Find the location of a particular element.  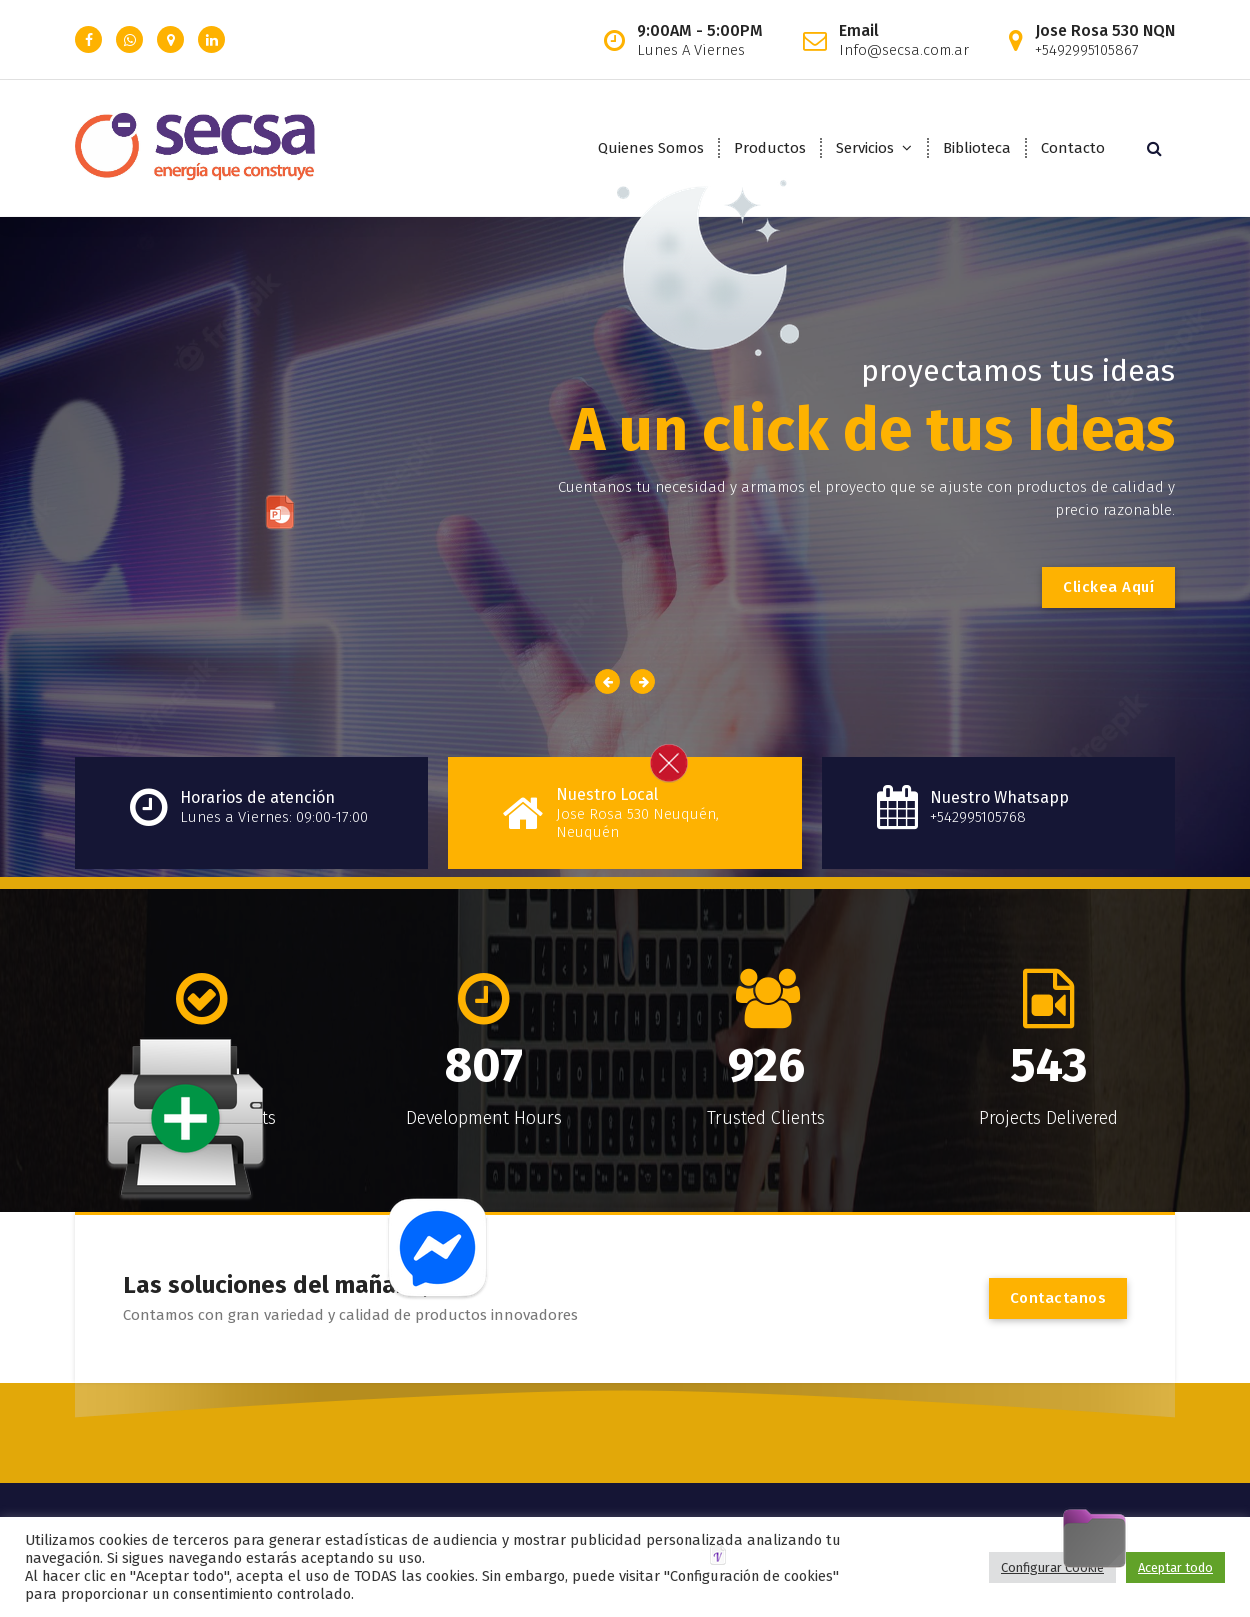

indicates a file cannot sync to Dropbox is located at coordinates (669, 763).